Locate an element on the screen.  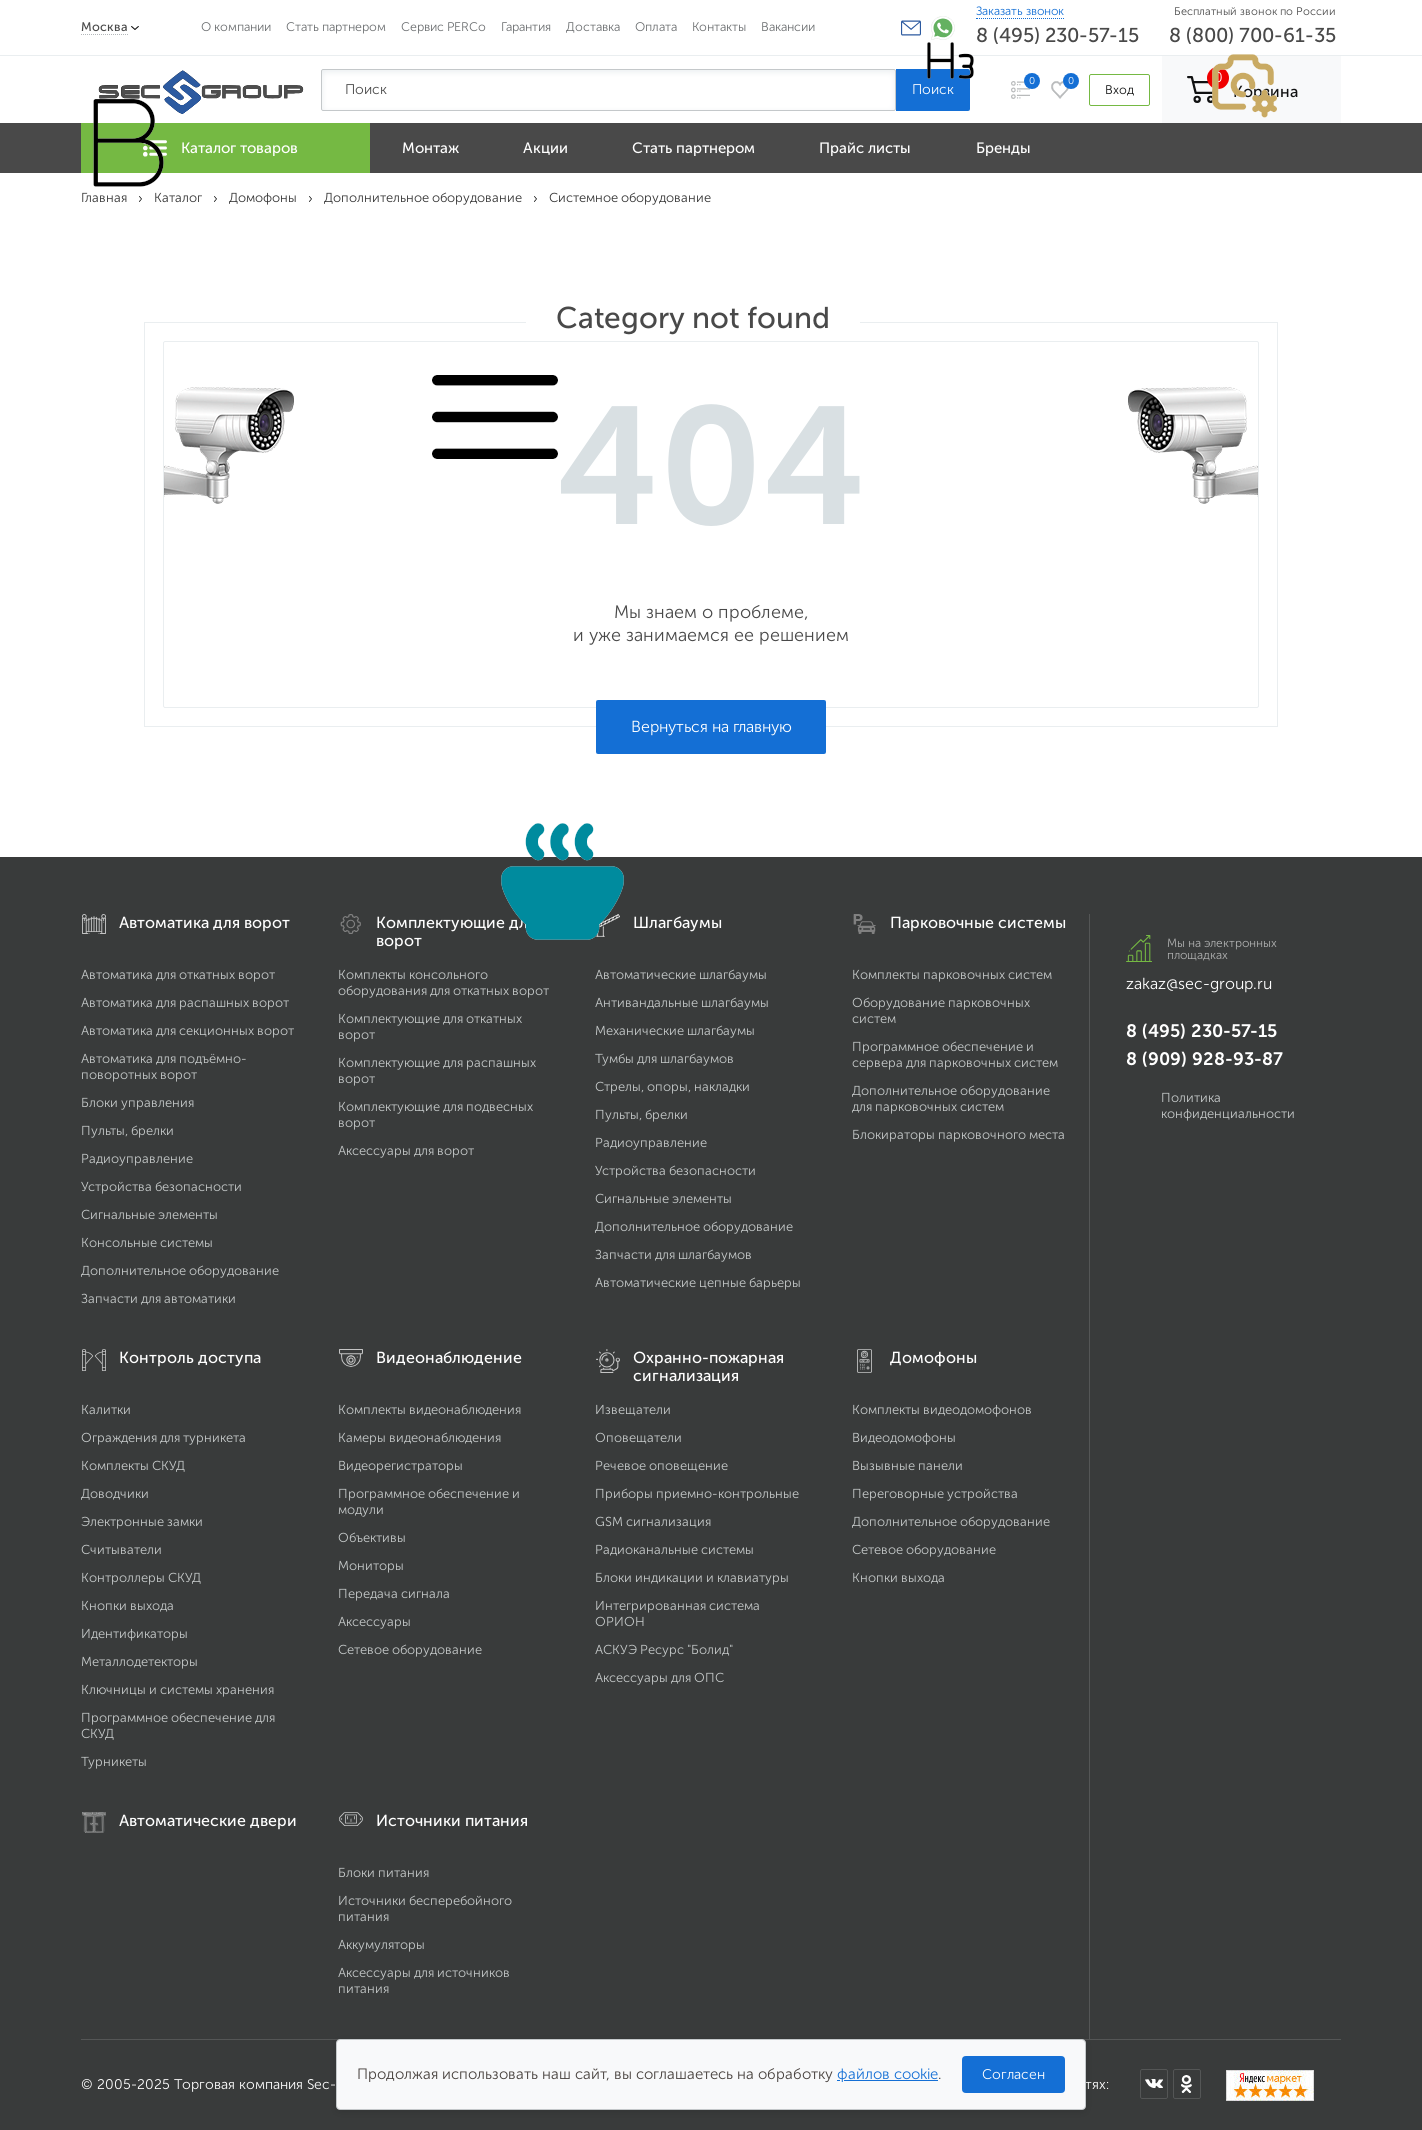
format text as heading level 3 is located at coordinates (950, 60).